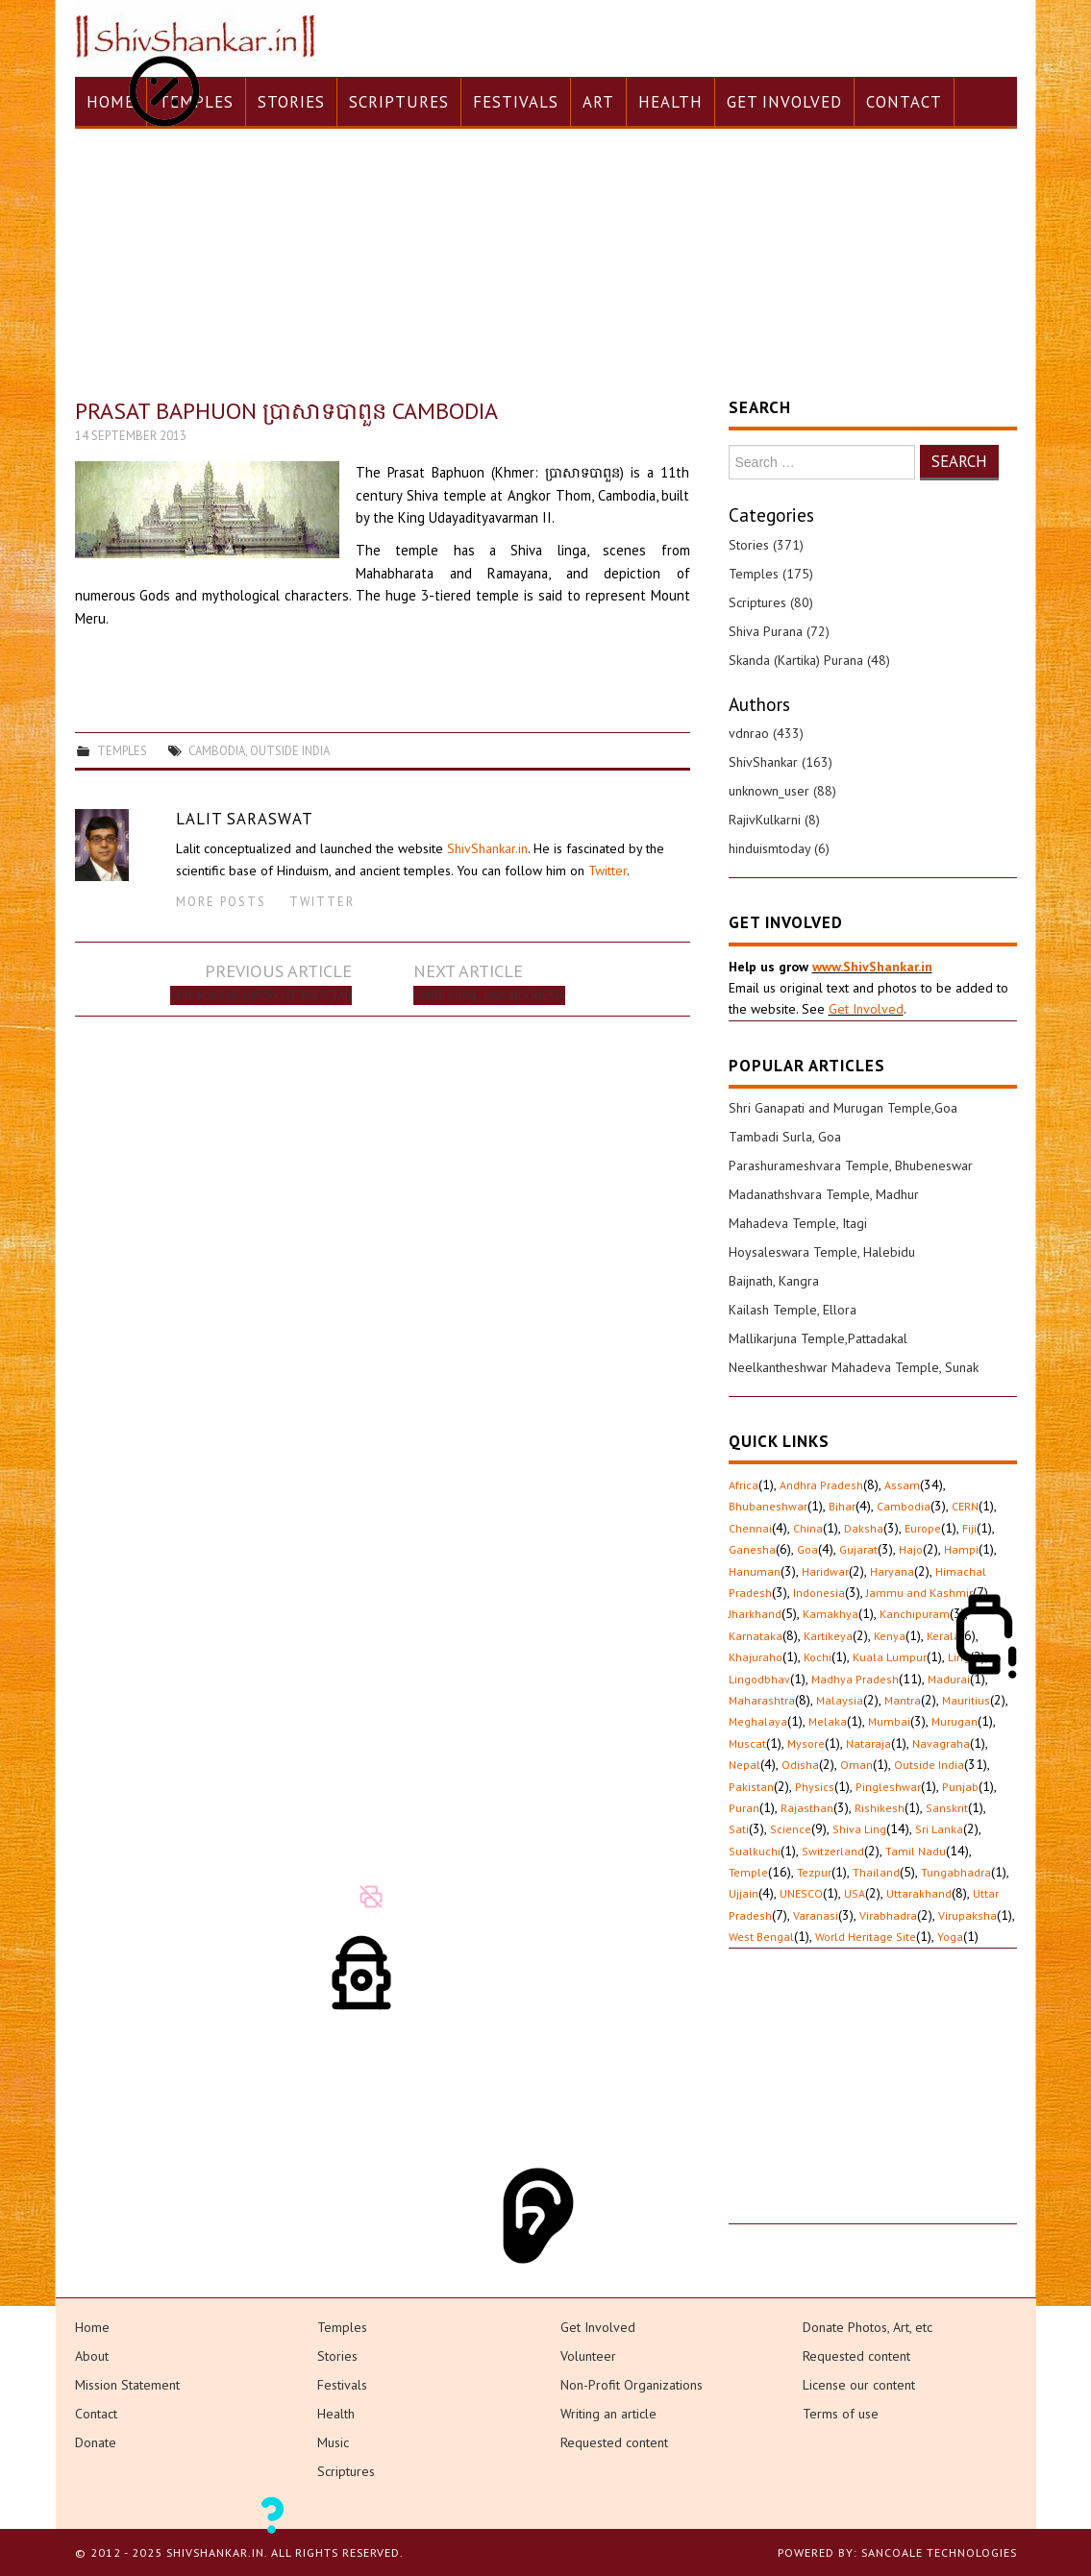 This screenshot has height=2576, width=1091. Describe the element at coordinates (361, 1973) in the screenshot. I see `indicates fire safety equipment location` at that location.